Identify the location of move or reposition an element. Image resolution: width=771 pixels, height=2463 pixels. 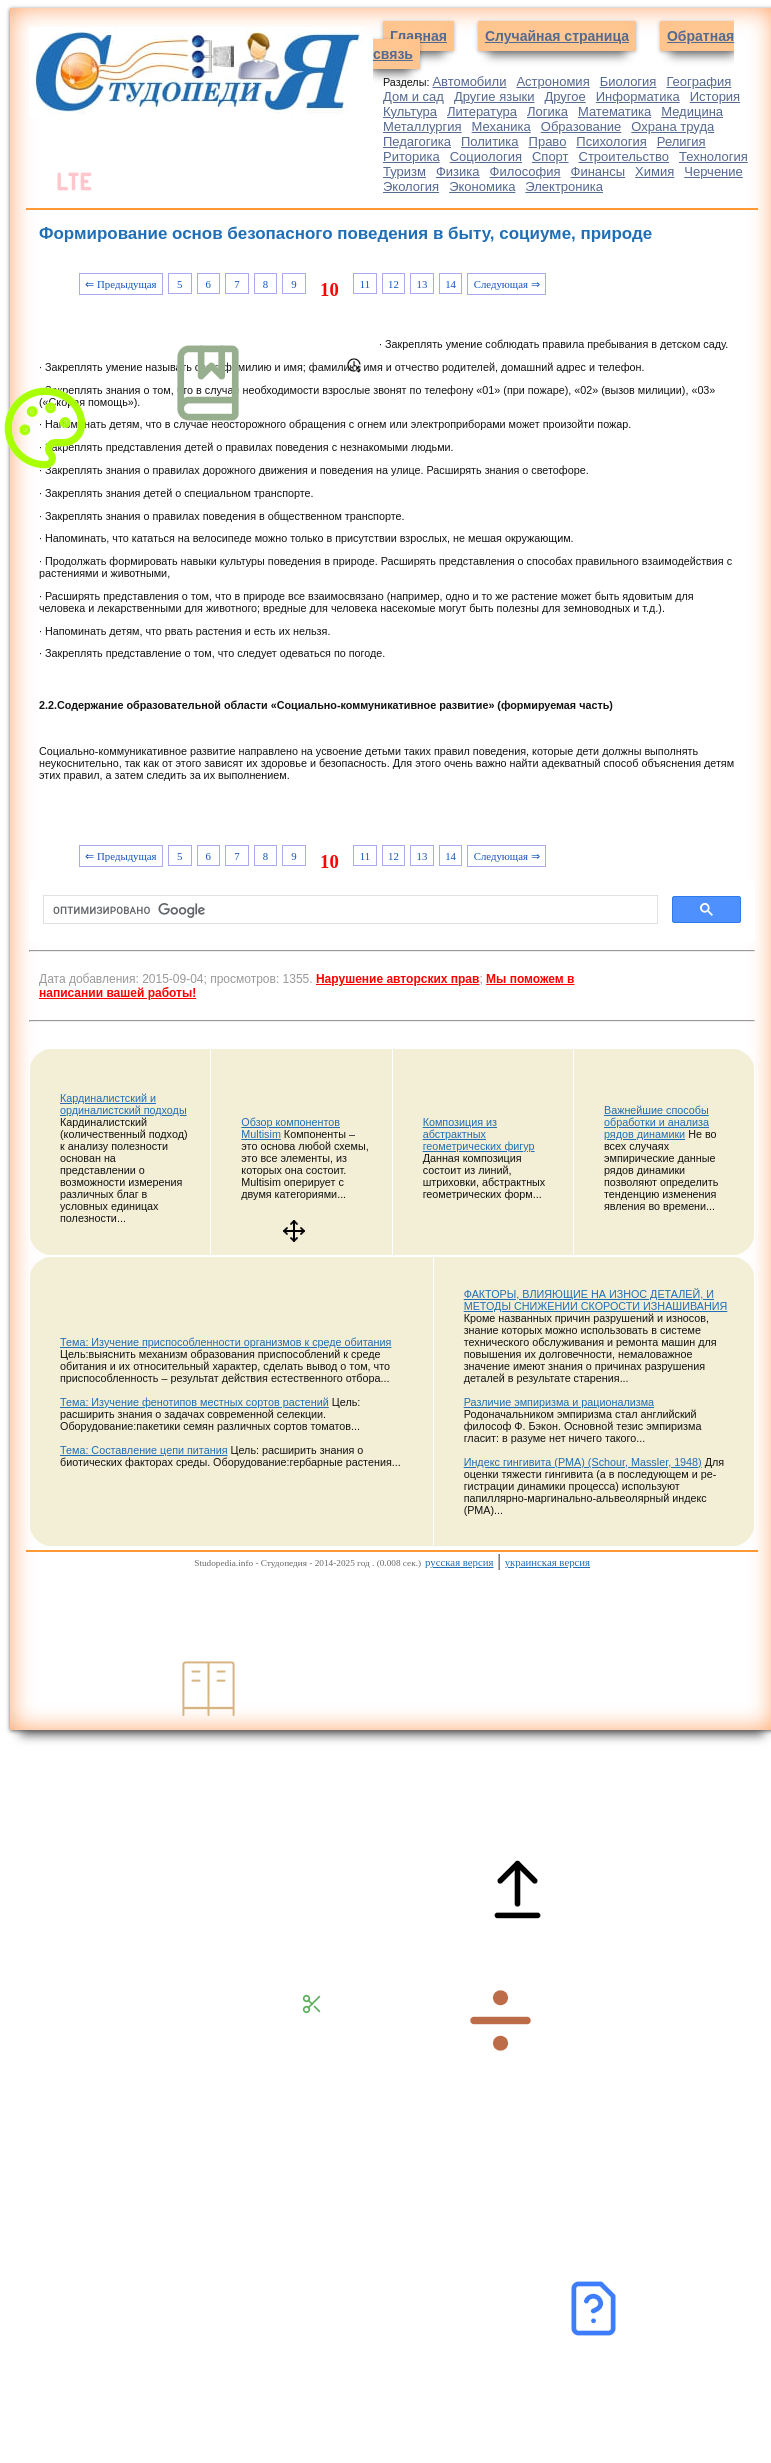
(294, 1231).